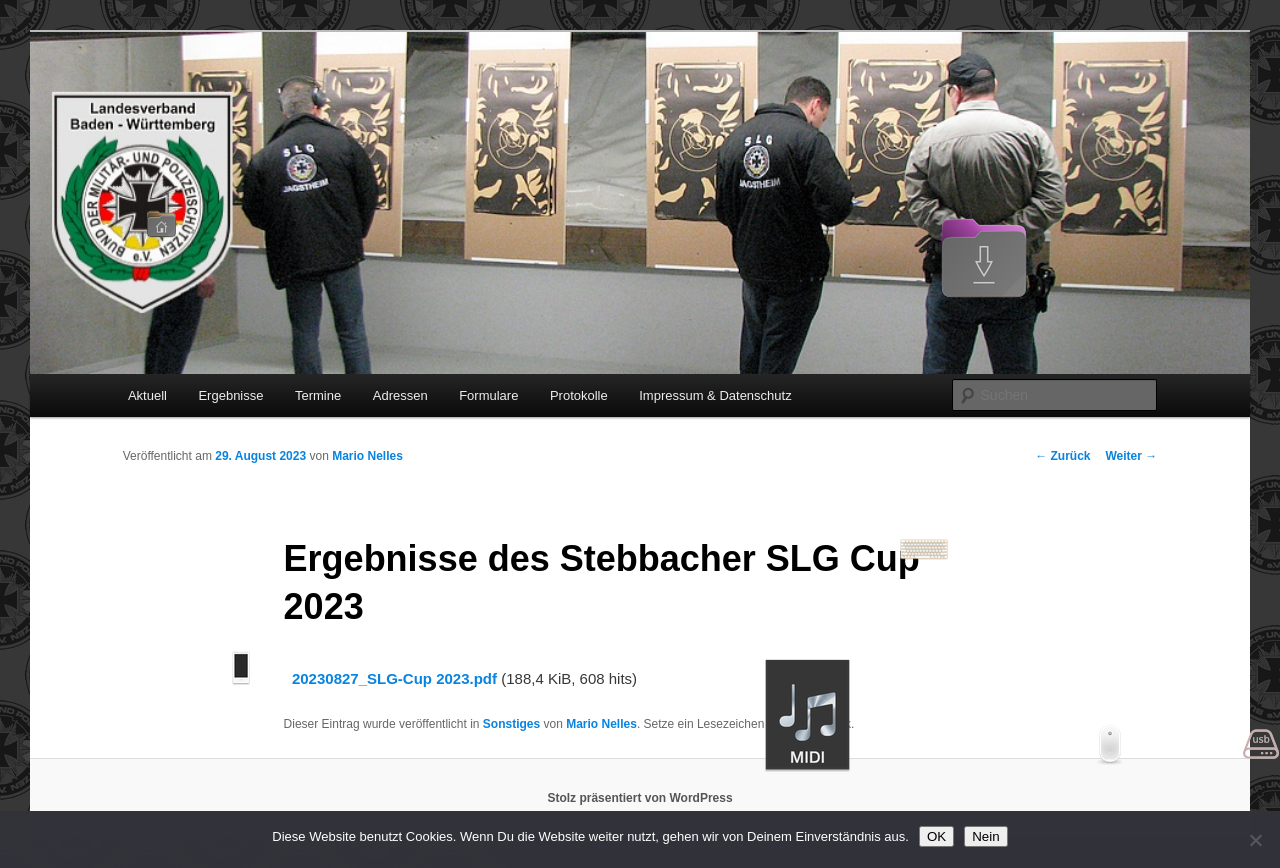 The width and height of the screenshot is (1280, 868). Describe the element at coordinates (241, 668) in the screenshot. I see `iPod nano device connected` at that location.